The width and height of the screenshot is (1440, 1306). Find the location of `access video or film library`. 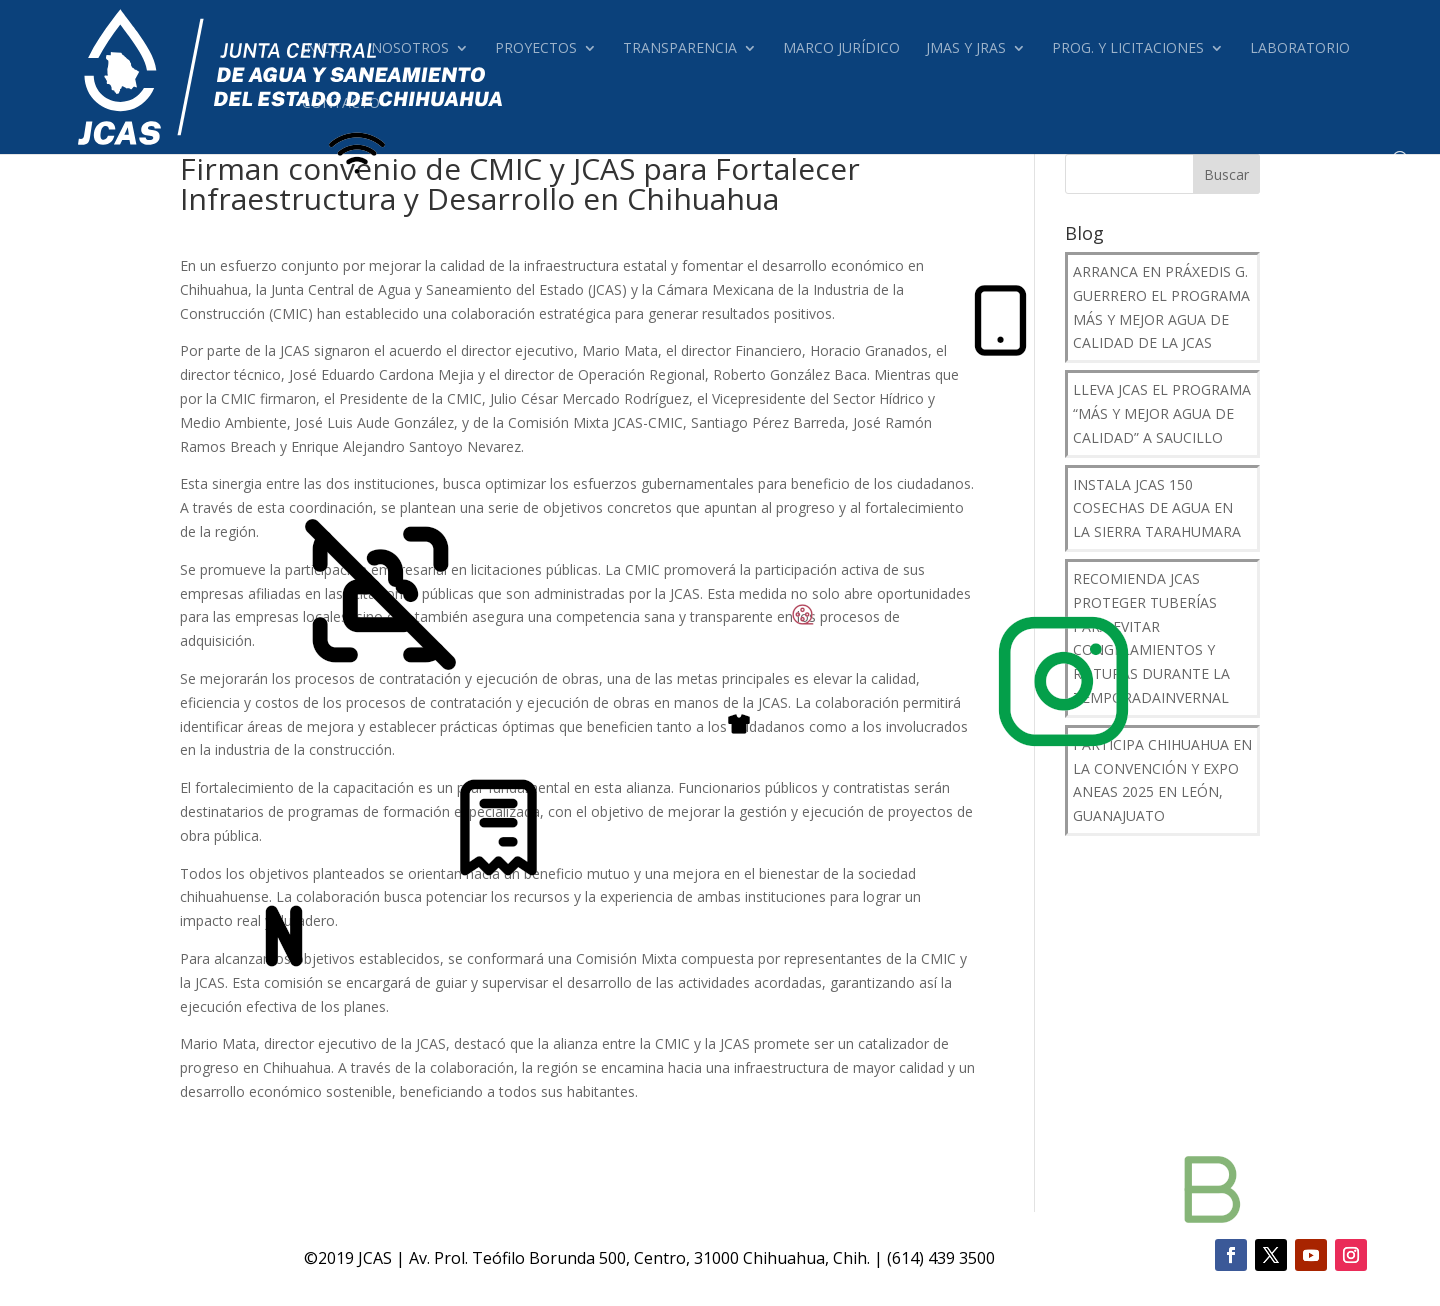

access video or film library is located at coordinates (802, 614).